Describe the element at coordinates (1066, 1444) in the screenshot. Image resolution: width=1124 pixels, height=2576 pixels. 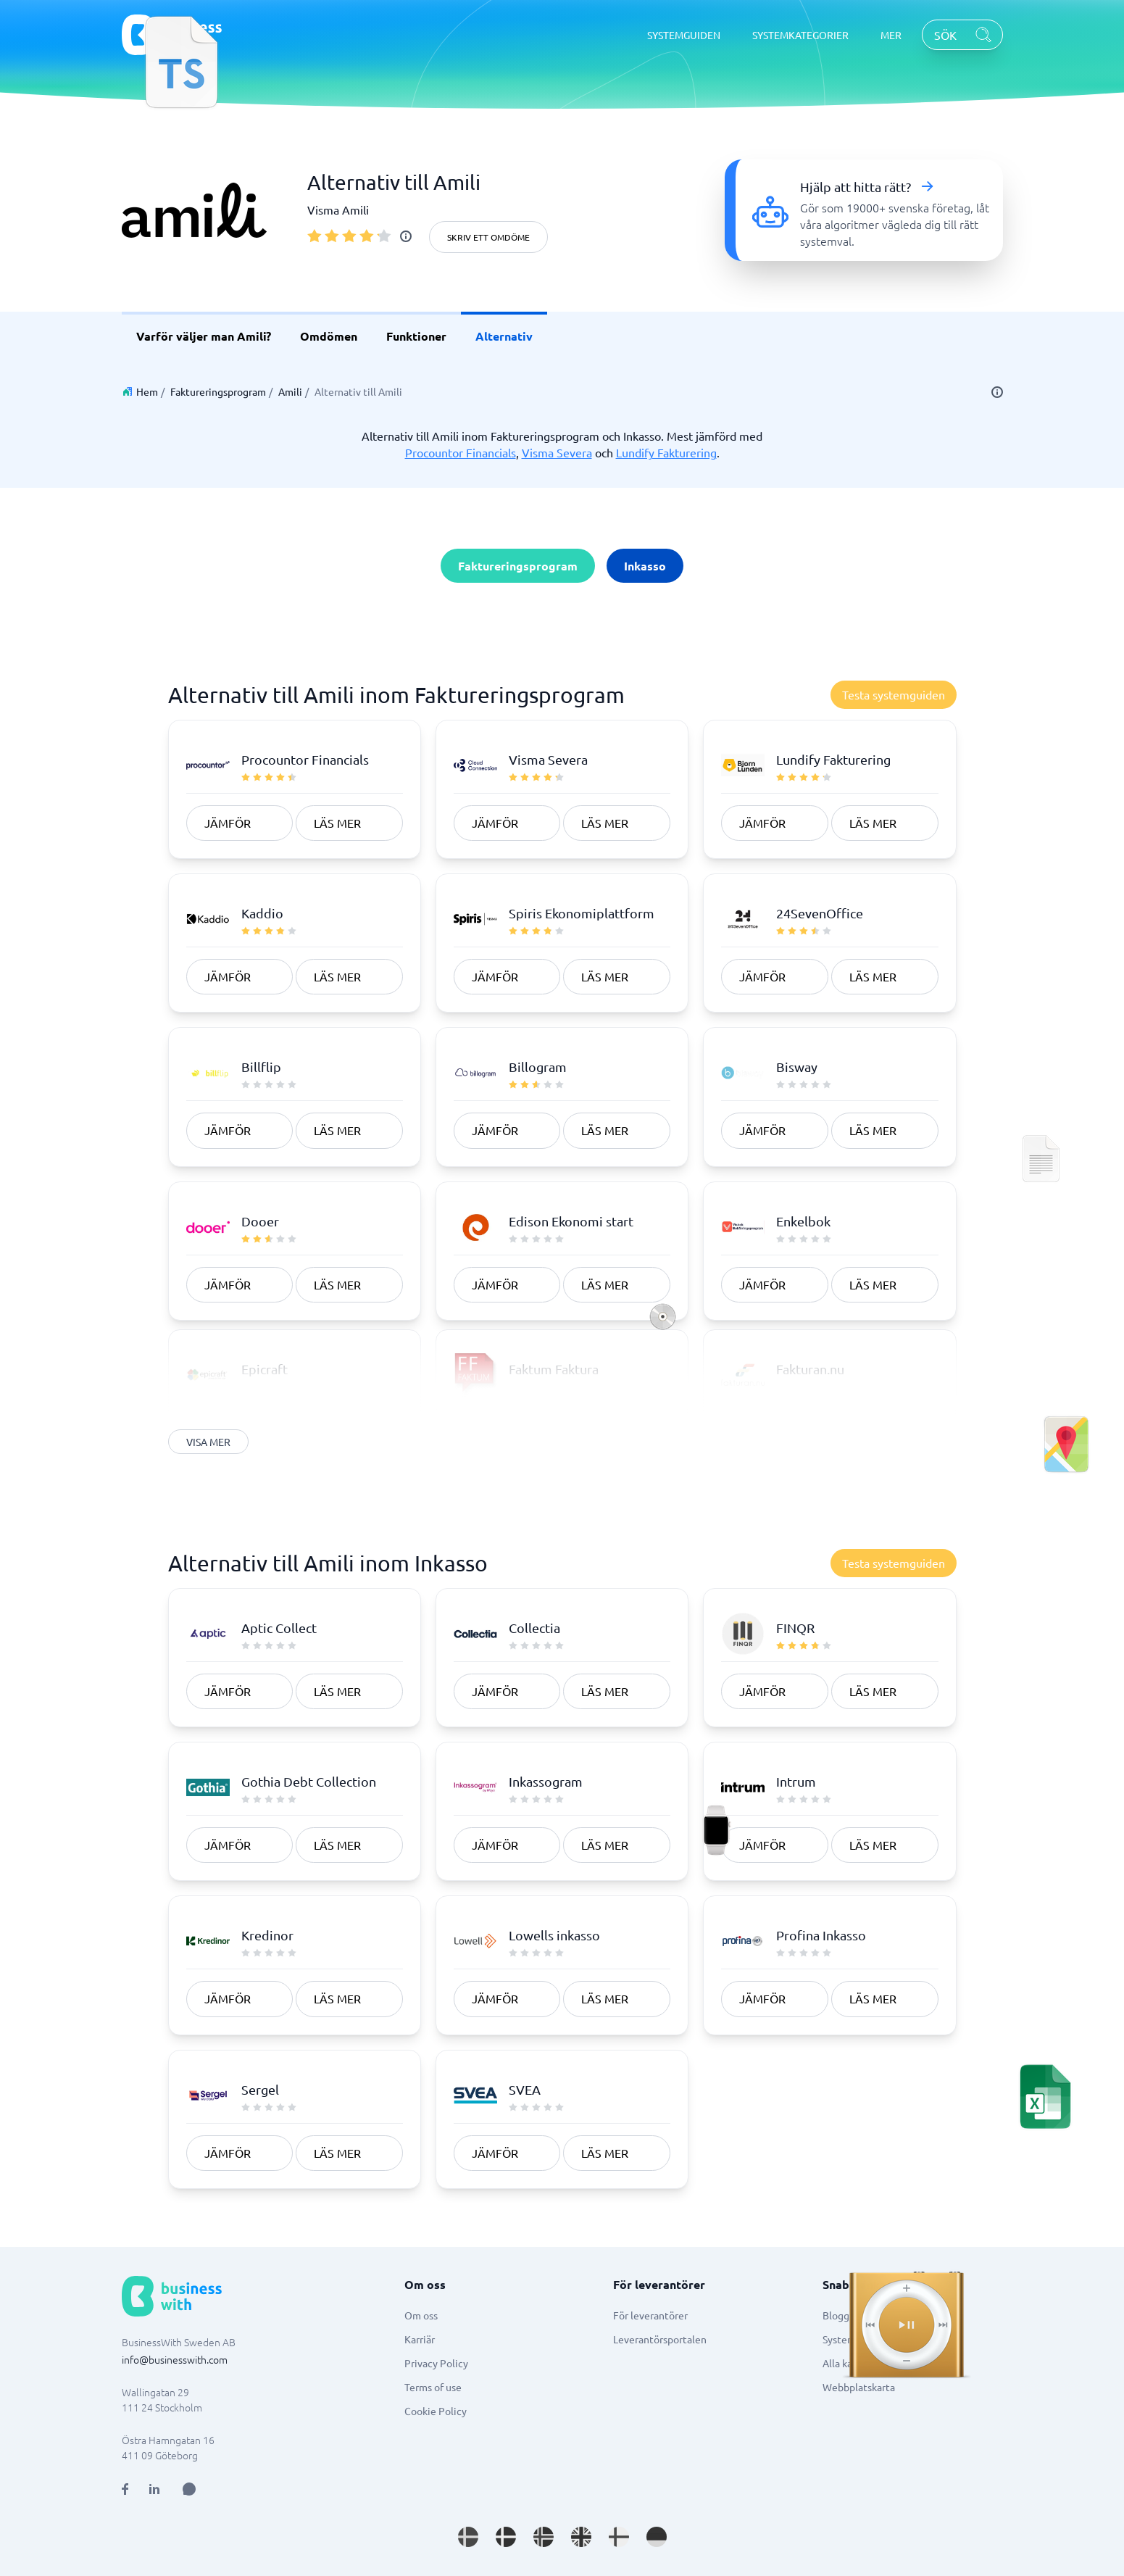
I see `a google earth KML geographic data file` at that location.